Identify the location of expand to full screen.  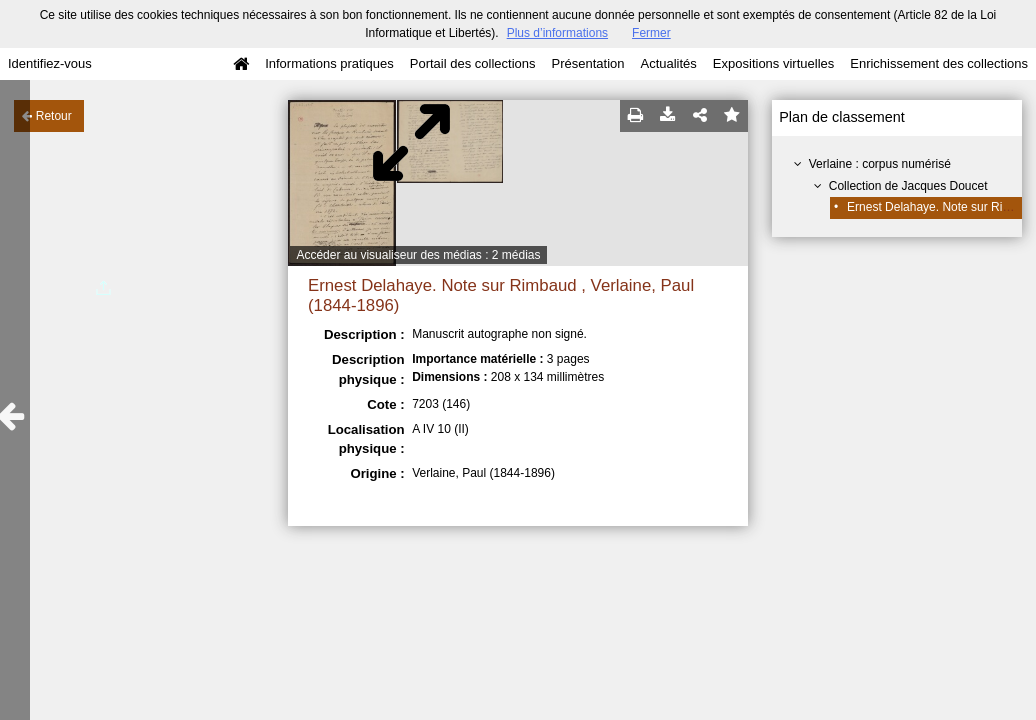
(411, 142).